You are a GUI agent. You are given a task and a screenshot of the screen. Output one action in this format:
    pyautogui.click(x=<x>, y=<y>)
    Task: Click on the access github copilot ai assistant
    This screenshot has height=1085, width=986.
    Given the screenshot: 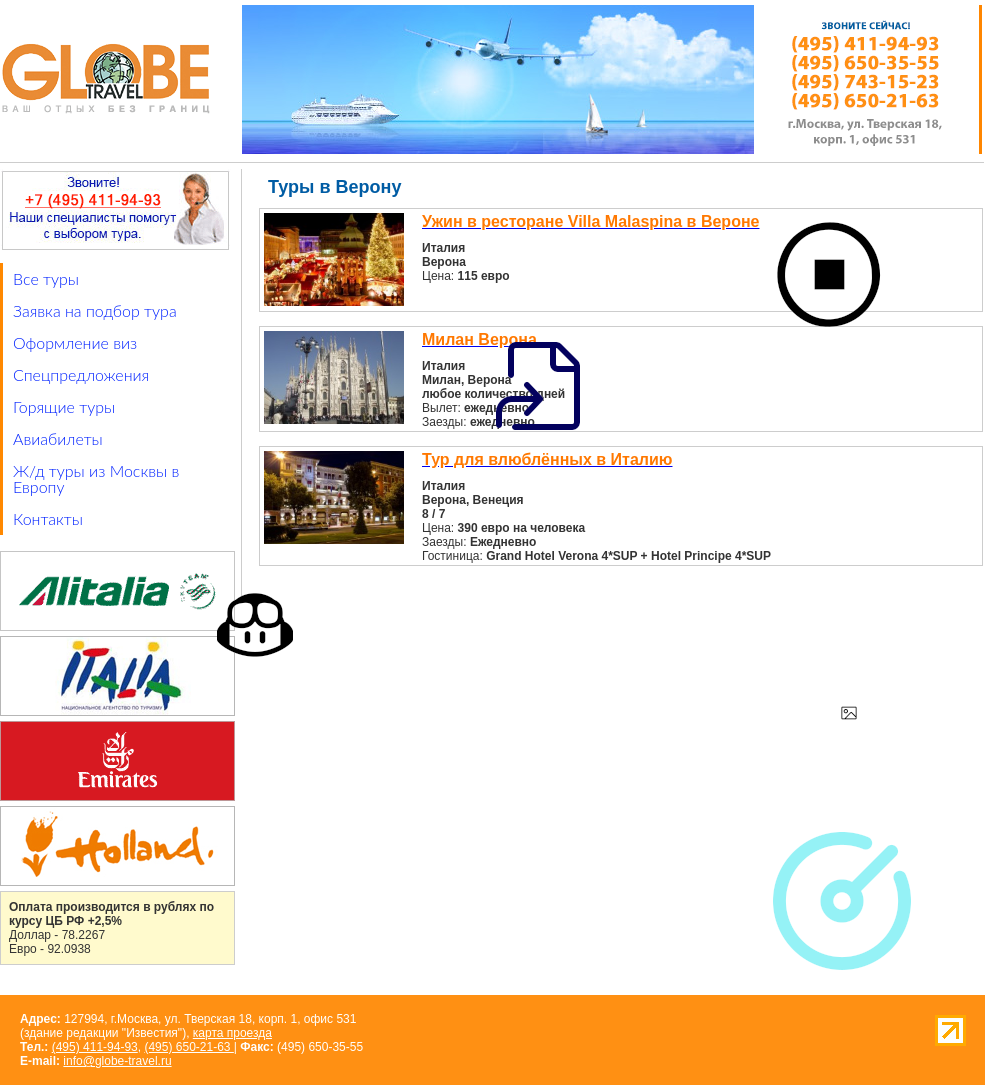 What is the action you would take?
    pyautogui.click(x=255, y=625)
    